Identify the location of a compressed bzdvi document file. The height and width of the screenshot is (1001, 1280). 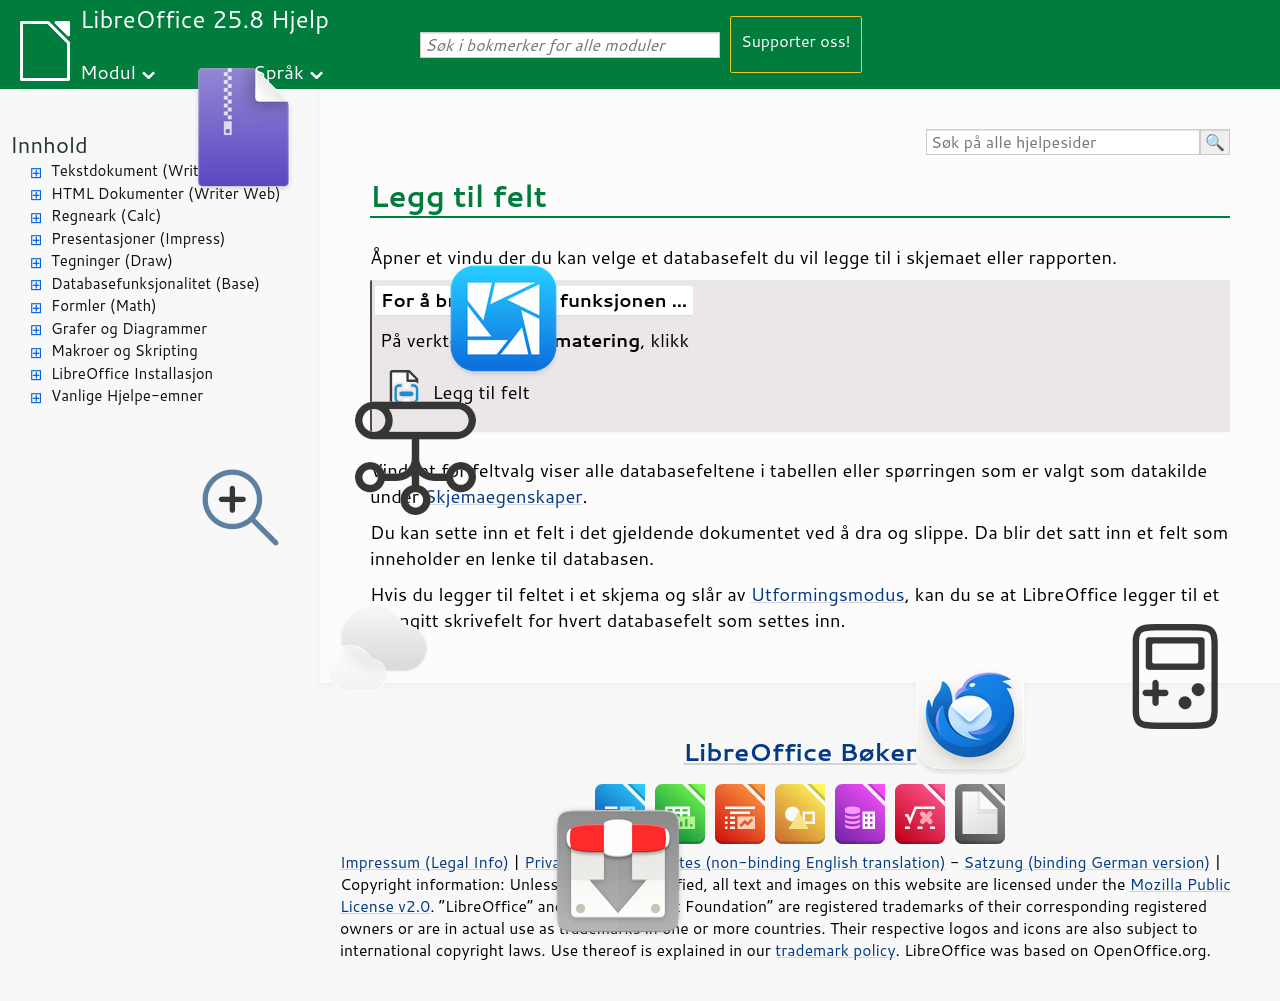
(243, 129).